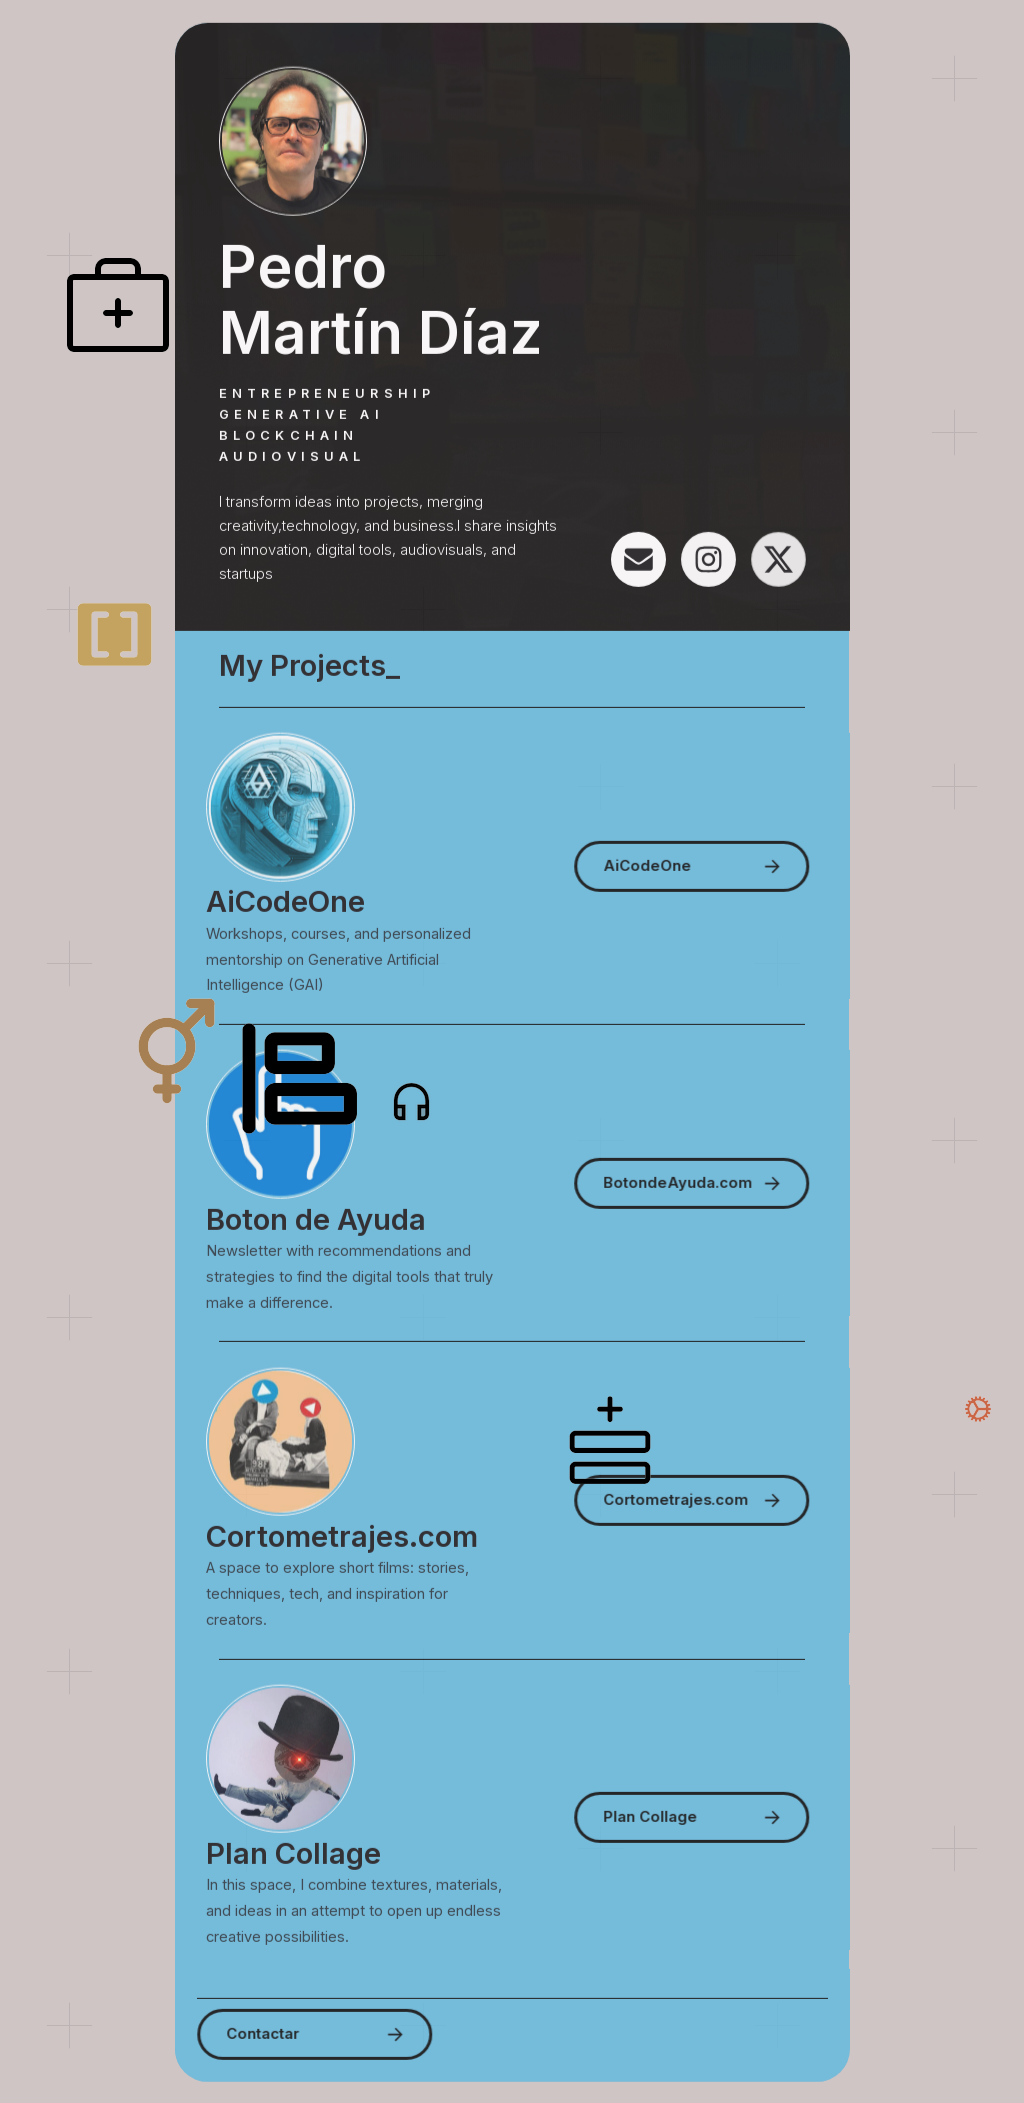 This screenshot has width=1024, height=2103. What do you see at coordinates (118, 309) in the screenshot?
I see `access first aid or medical resources` at bounding box center [118, 309].